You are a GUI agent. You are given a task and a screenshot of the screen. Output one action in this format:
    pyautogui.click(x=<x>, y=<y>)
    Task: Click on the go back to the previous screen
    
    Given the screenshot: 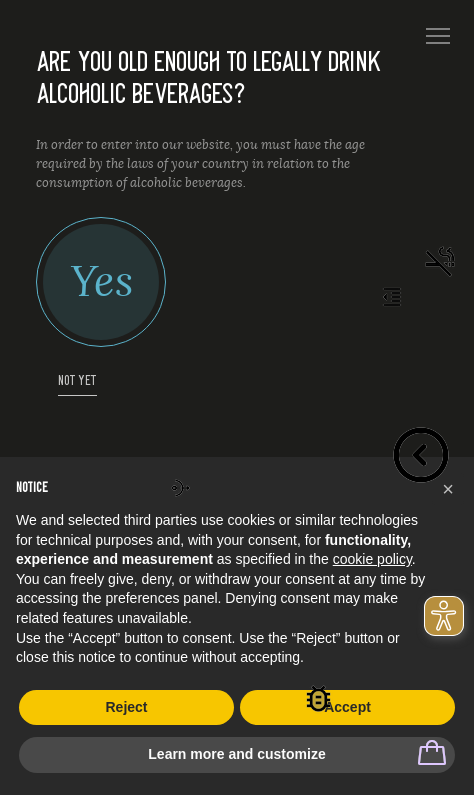 What is the action you would take?
    pyautogui.click(x=421, y=455)
    